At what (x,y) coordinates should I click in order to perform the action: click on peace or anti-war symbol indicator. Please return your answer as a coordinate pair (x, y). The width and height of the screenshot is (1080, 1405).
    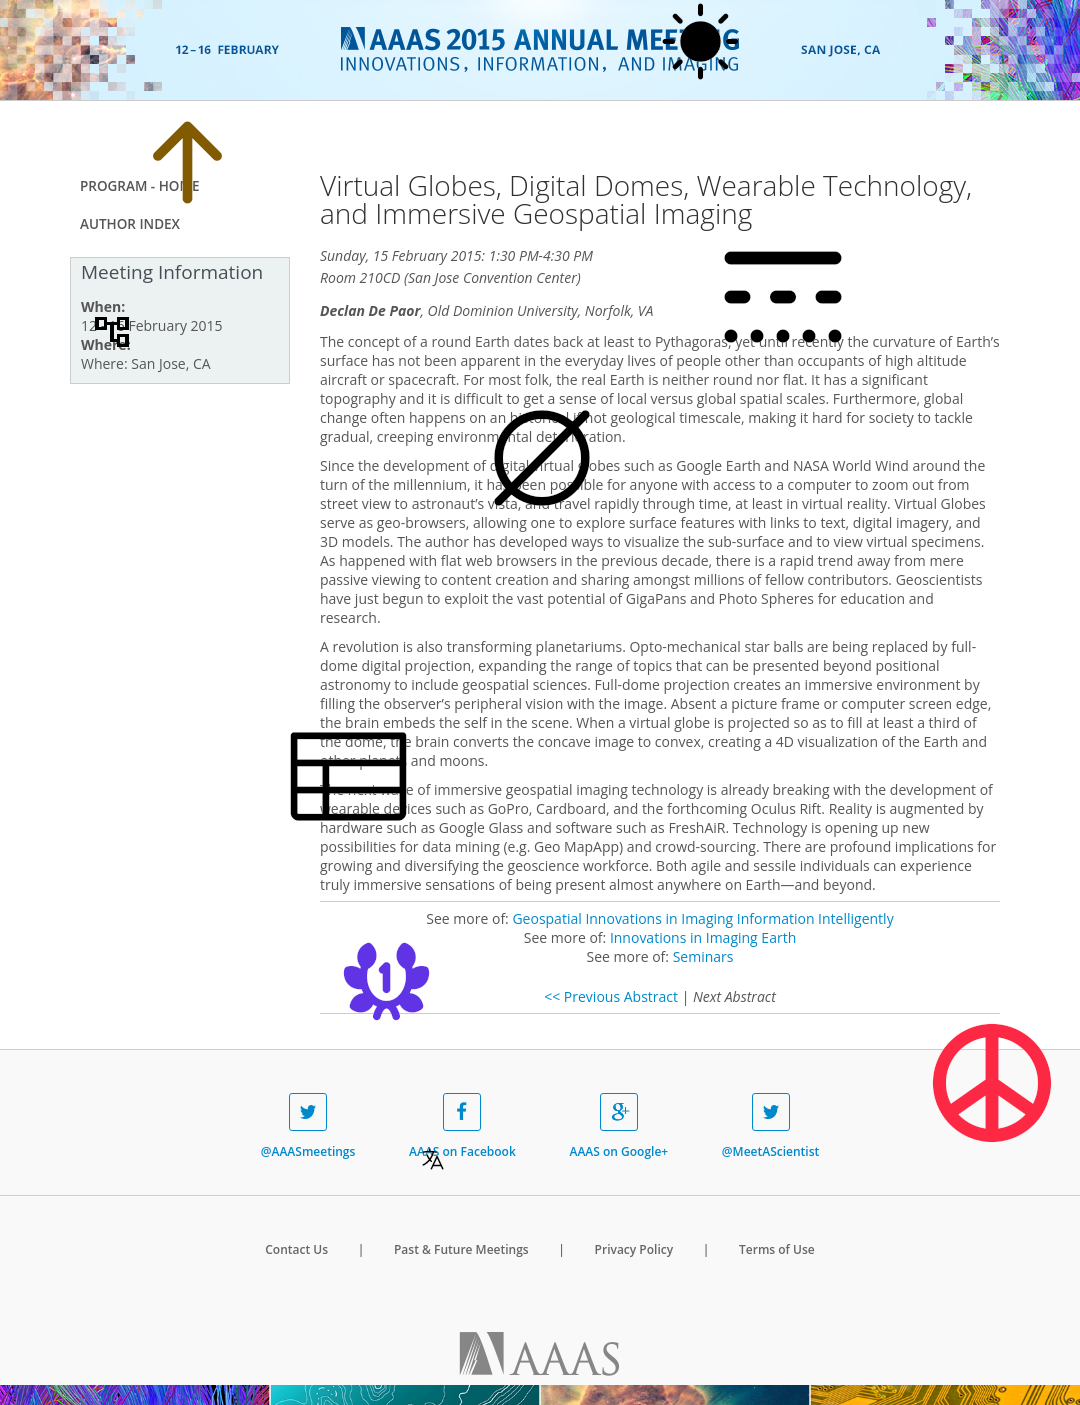
    Looking at the image, I should click on (992, 1083).